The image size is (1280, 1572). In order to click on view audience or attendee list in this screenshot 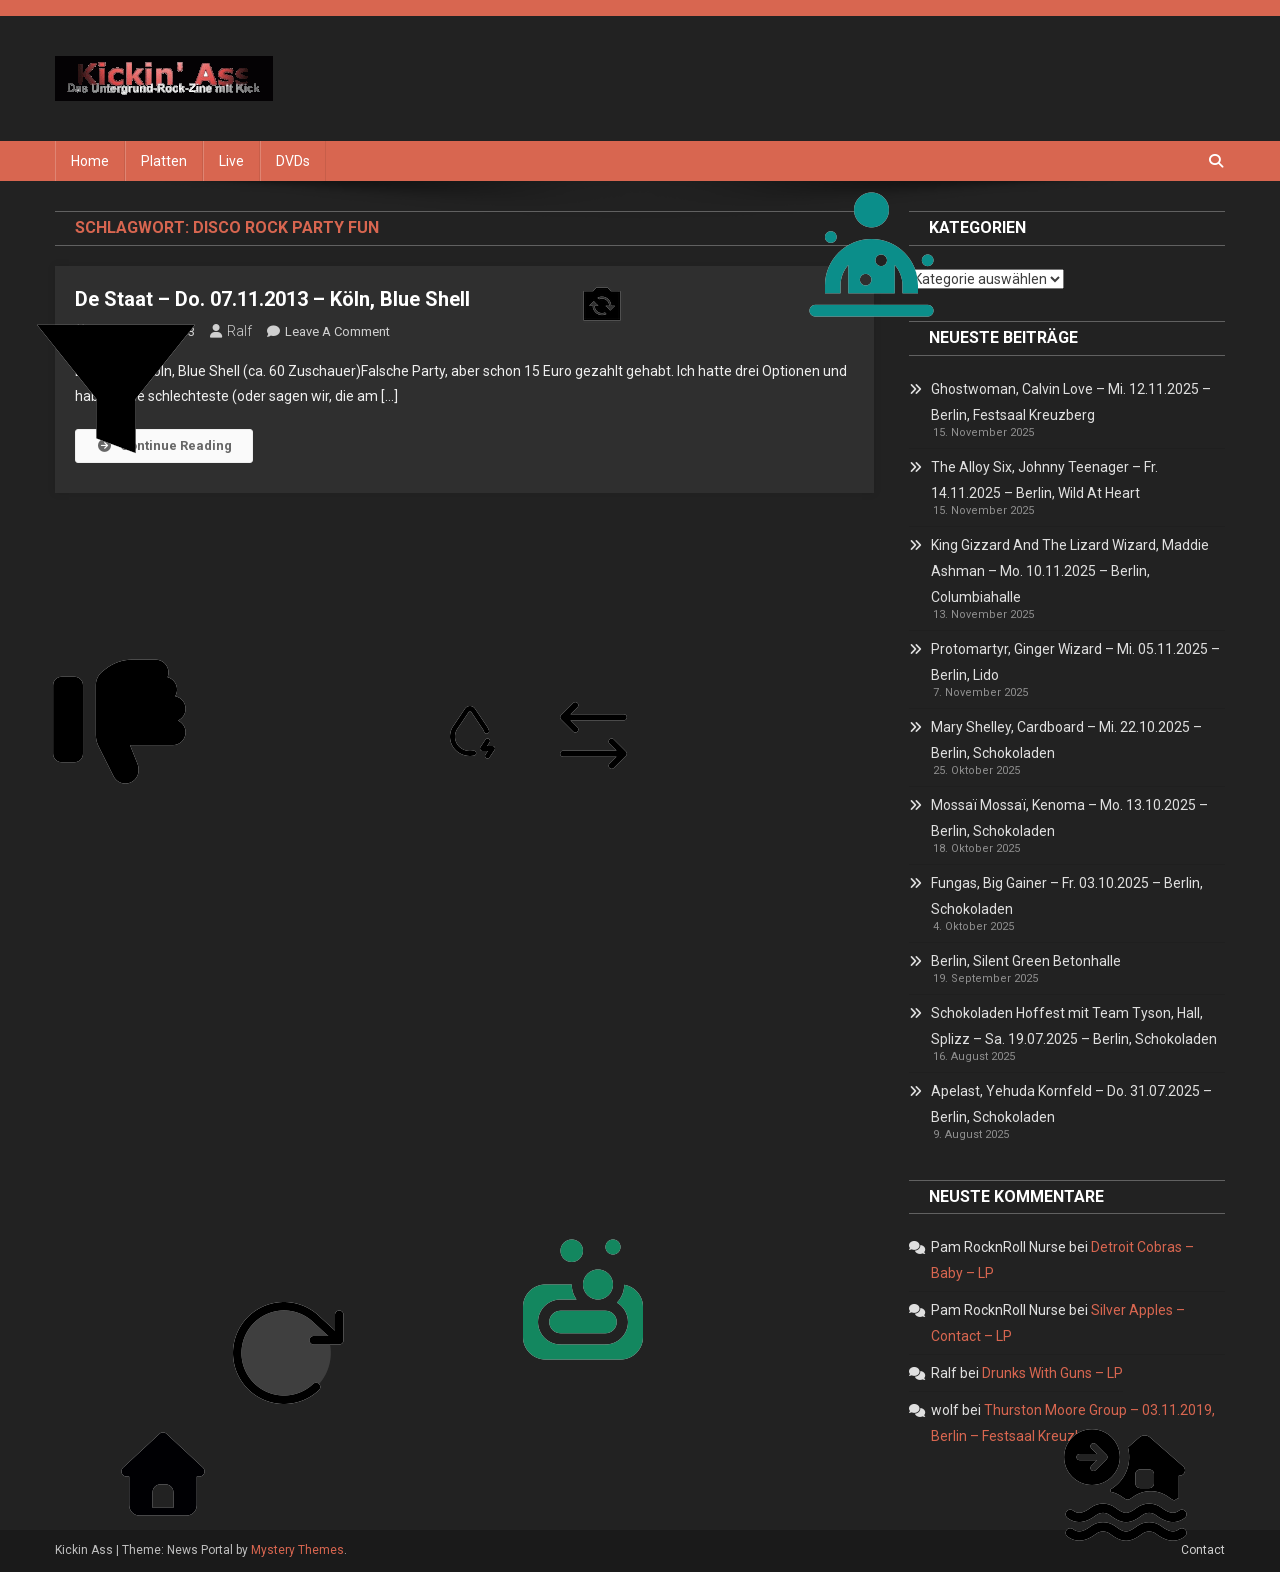, I will do `click(871, 254)`.